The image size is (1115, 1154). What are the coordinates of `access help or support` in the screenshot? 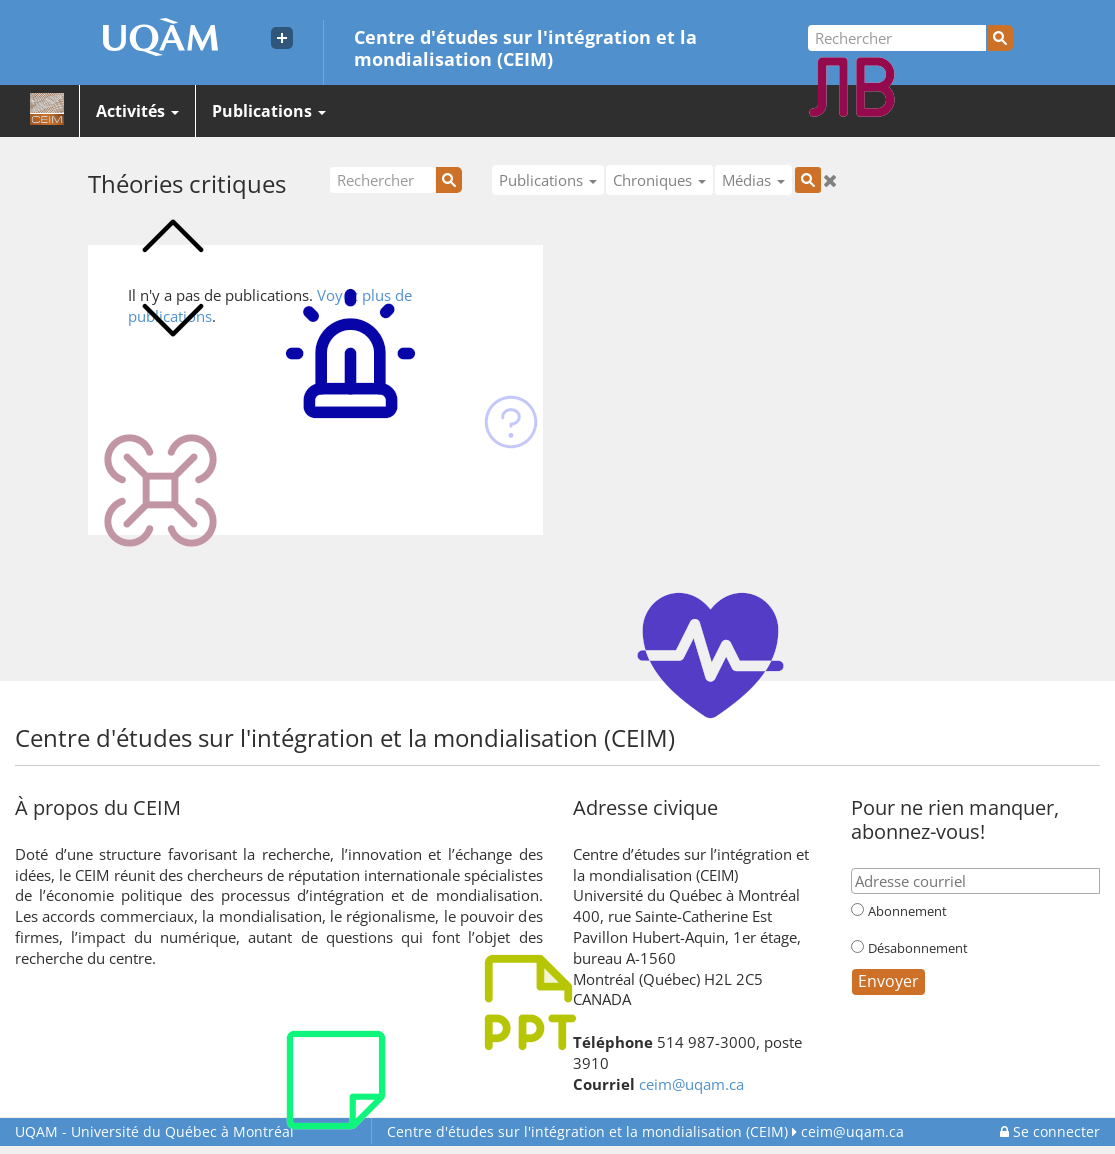 It's located at (511, 422).